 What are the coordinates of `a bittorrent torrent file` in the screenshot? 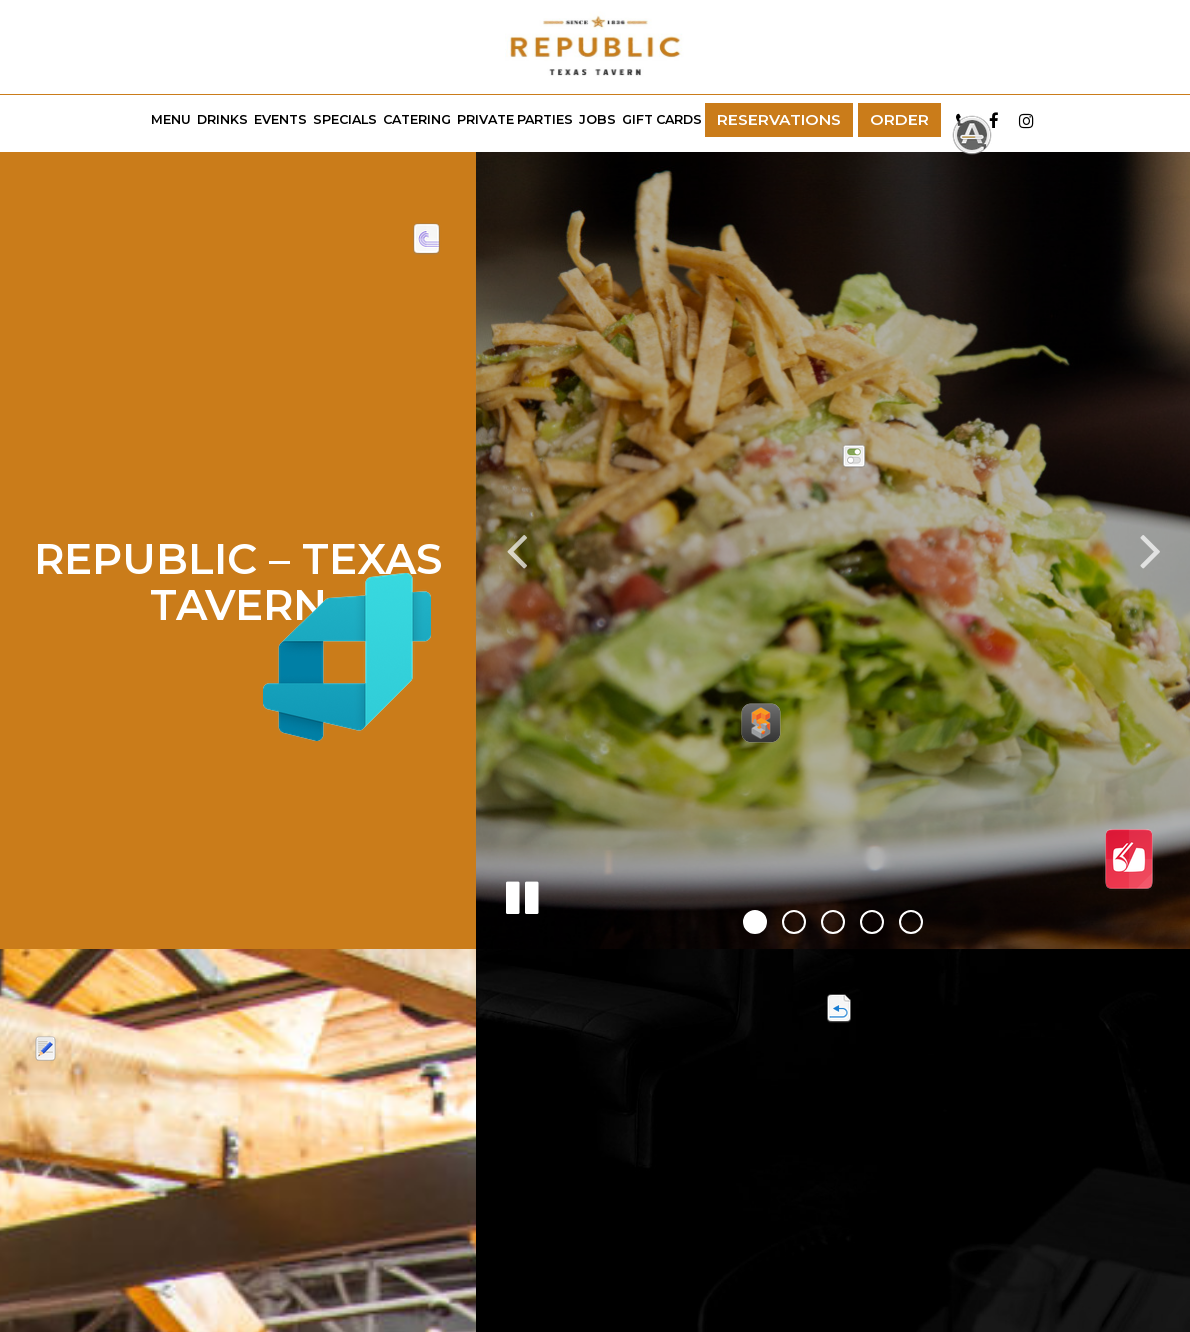 It's located at (426, 238).